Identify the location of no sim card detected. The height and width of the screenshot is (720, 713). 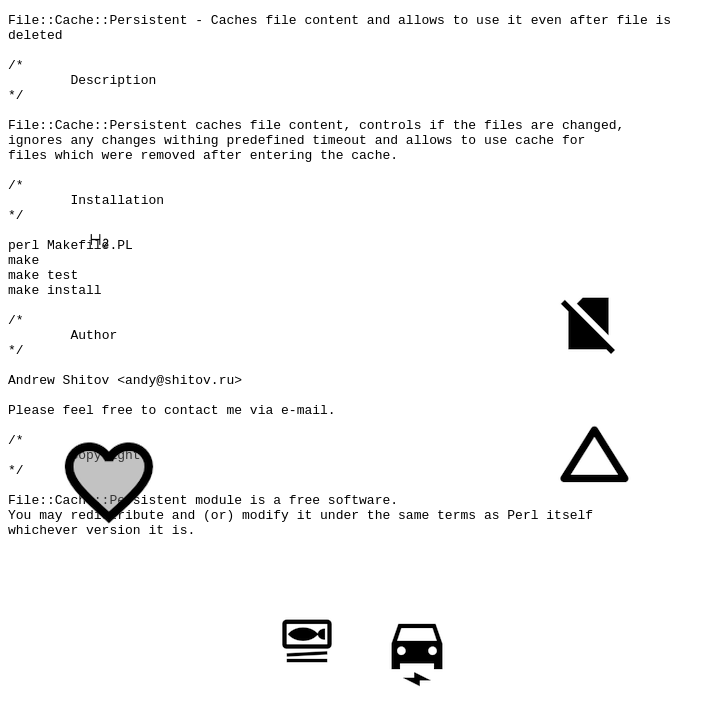
(588, 323).